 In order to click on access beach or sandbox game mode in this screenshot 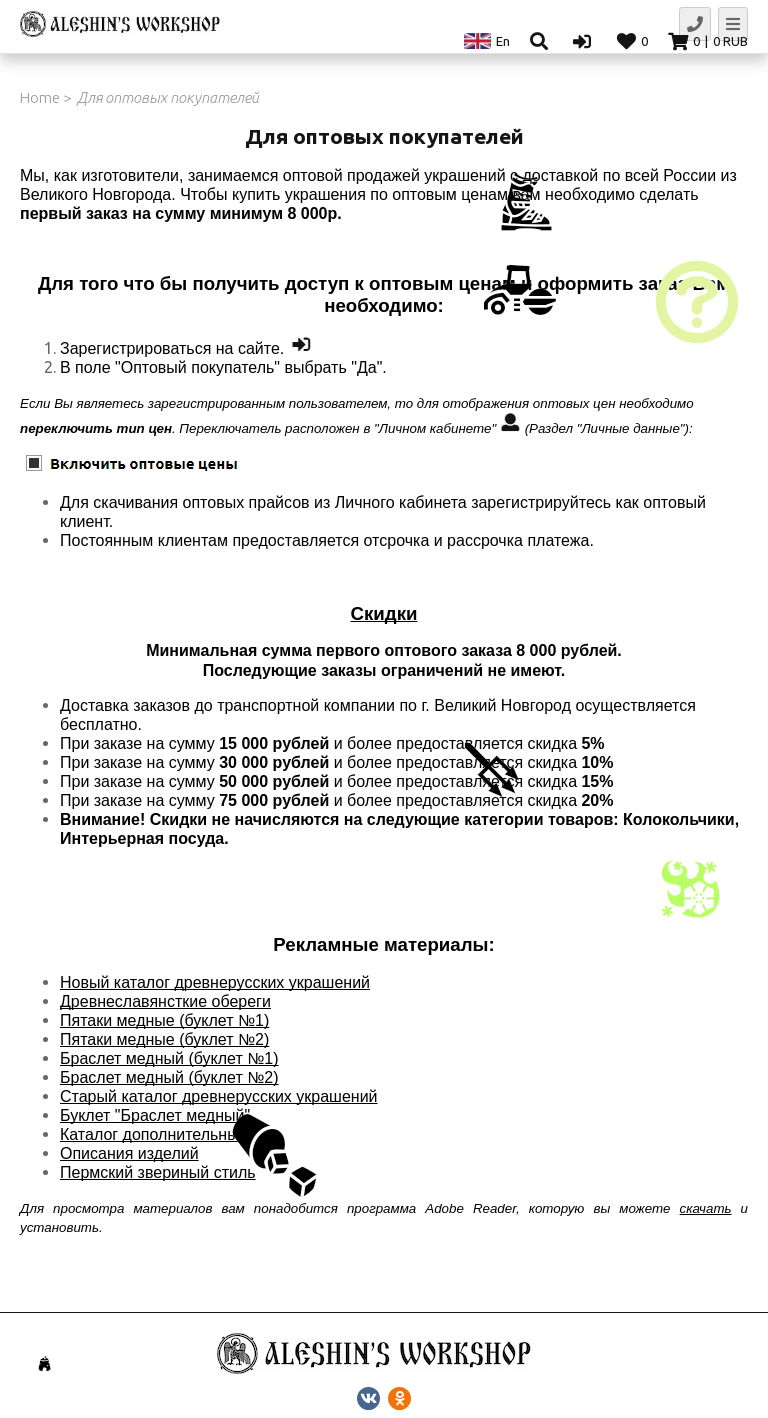, I will do `click(44, 1363)`.